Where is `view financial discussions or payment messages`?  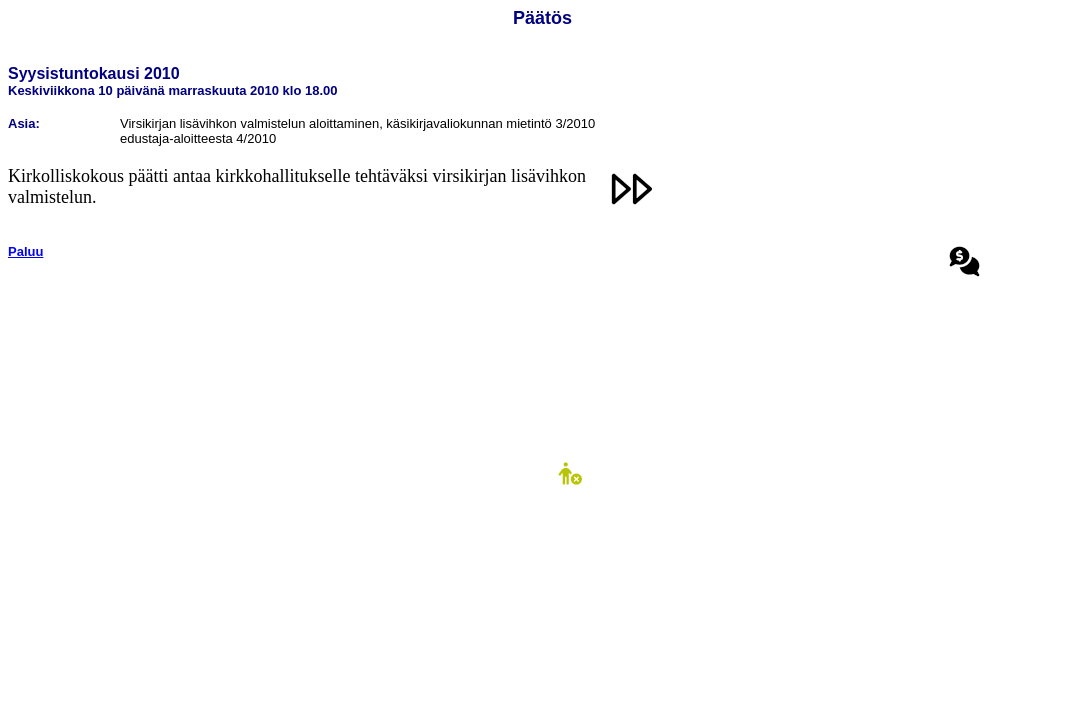 view financial discussions or payment messages is located at coordinates (964, 261).